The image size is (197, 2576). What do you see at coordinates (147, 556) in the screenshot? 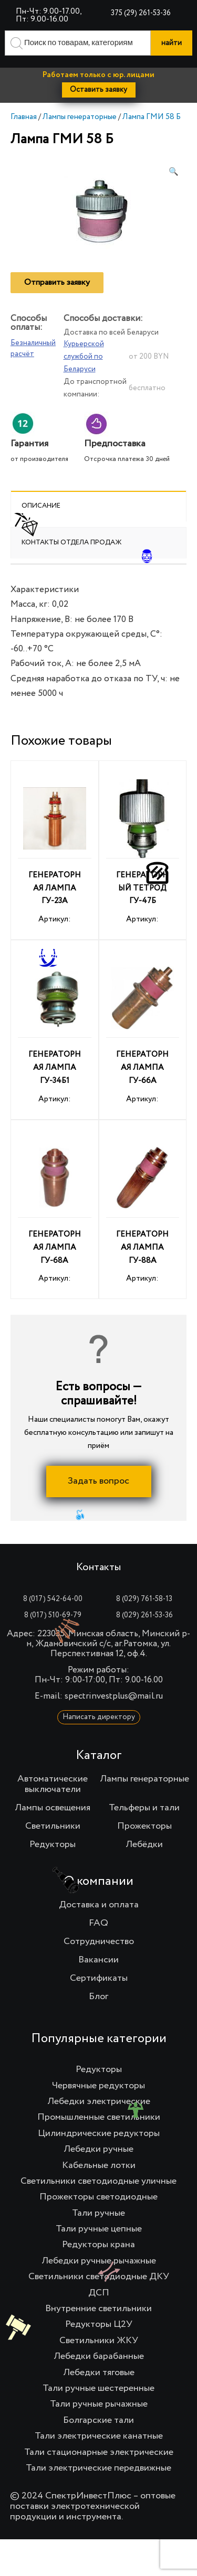
I see `select a wrestler character or avatar` at bounding box center [147, 556].